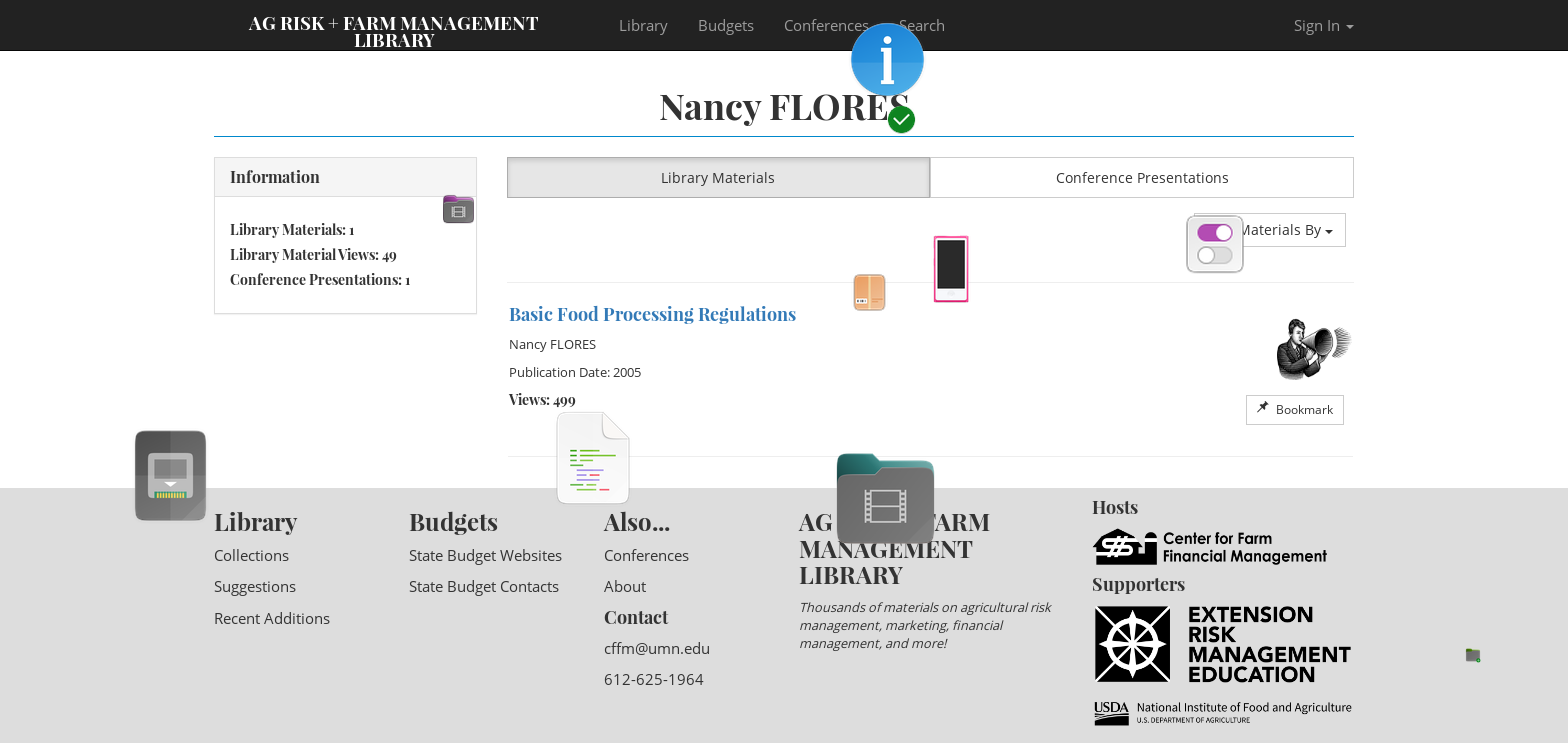 The height and width of the screenshot is (743, 1568). I want to click on open unity tweak tool settings, so click(1215, 244).